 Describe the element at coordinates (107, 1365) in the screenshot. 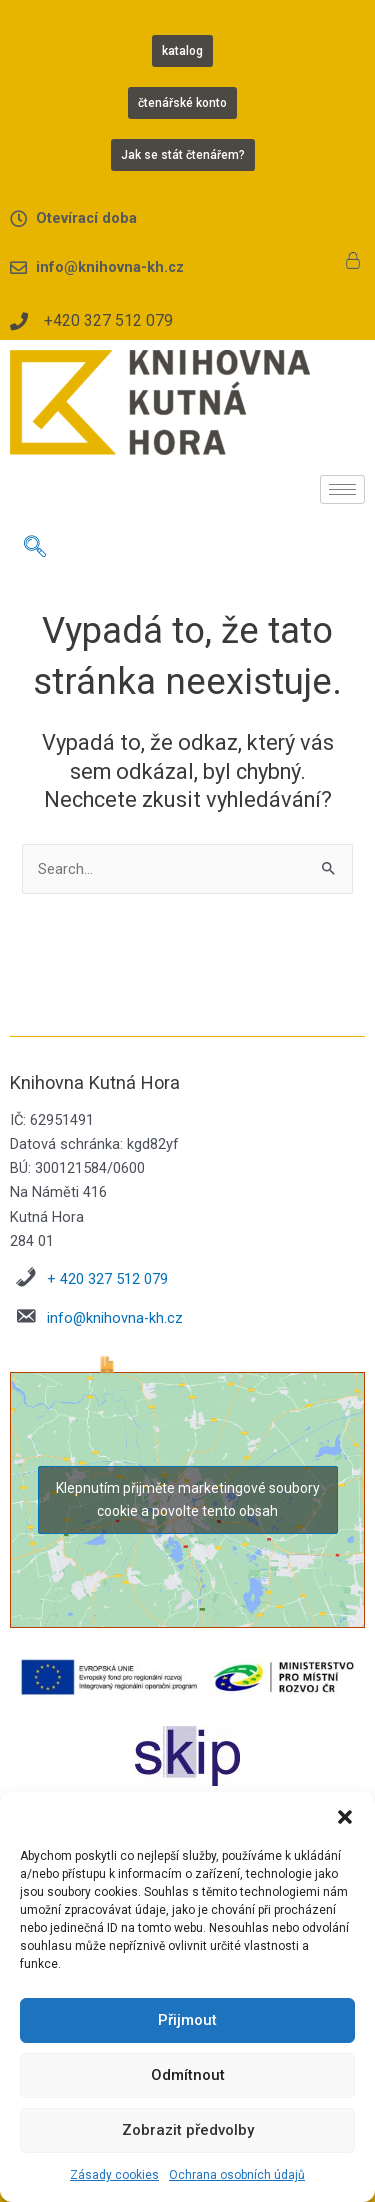

I see `a compressed archive file in THA format` at that location.